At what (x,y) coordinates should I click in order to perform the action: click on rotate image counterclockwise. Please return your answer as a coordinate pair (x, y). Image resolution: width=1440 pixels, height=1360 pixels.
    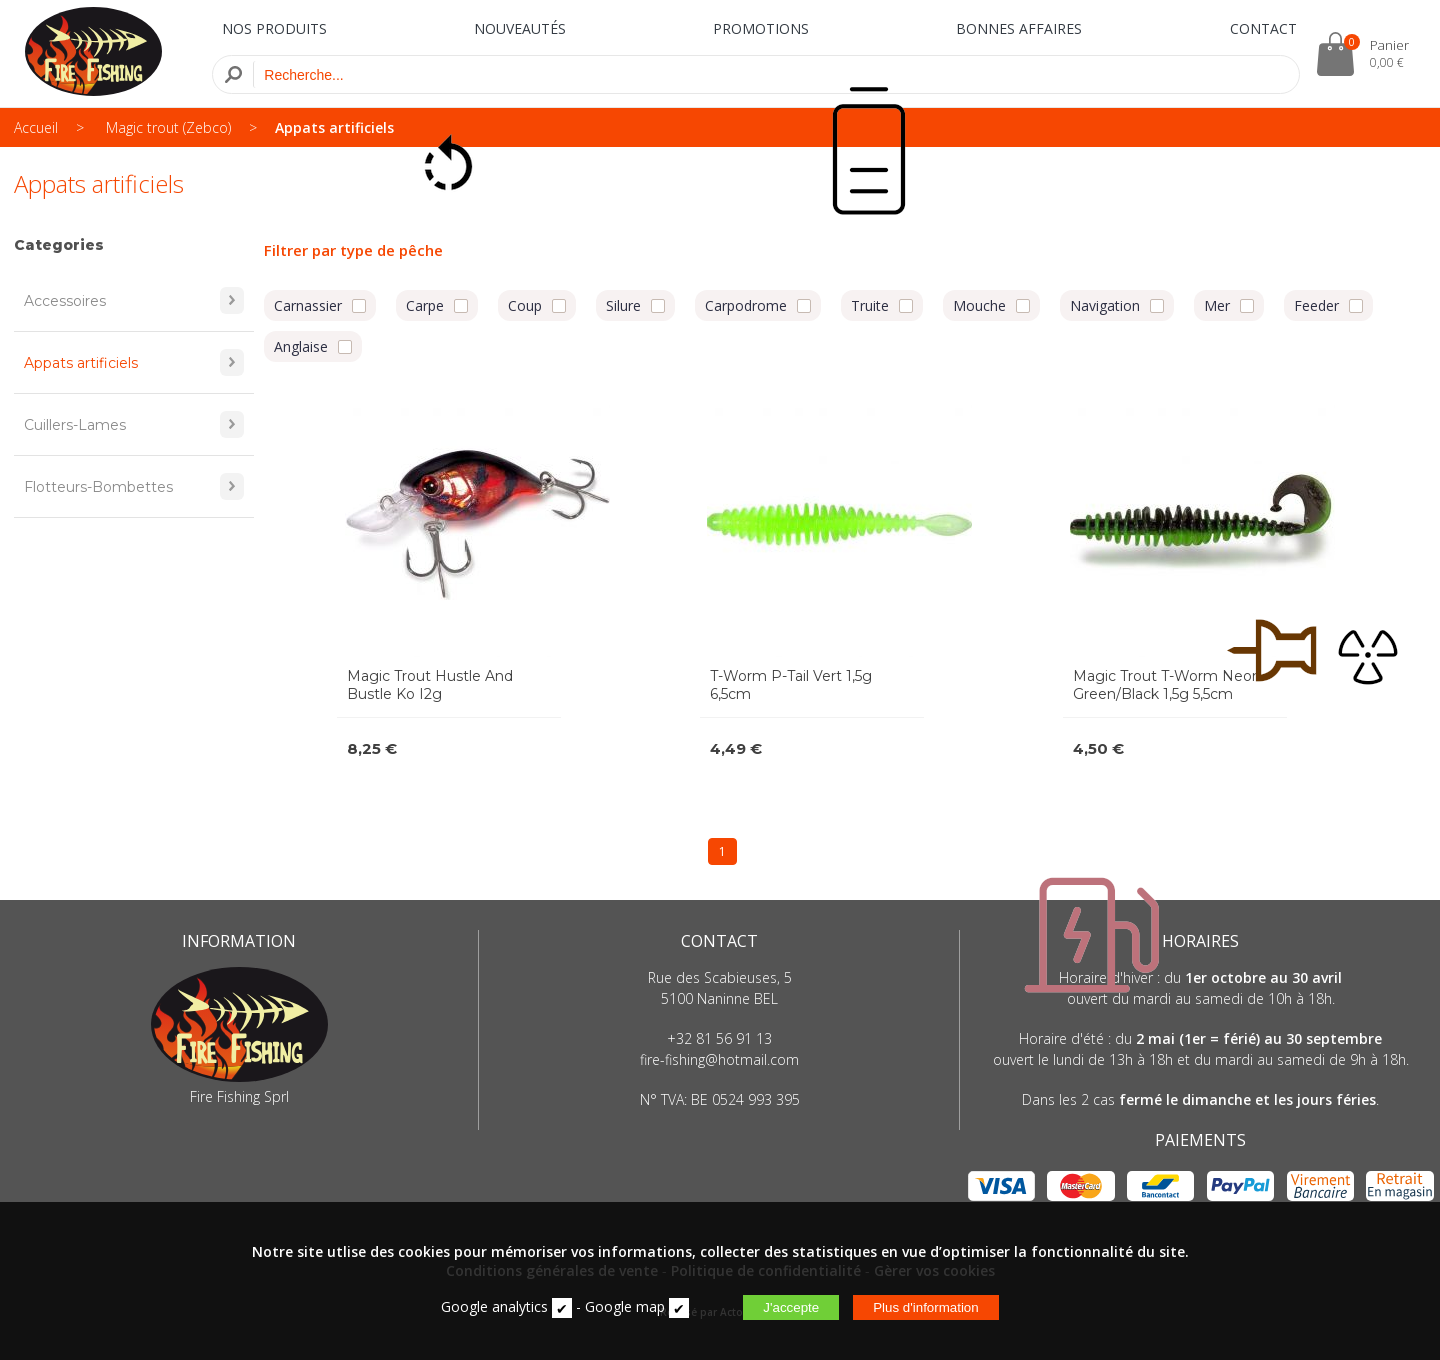
    Looking at the image, I should click on (448, 166).